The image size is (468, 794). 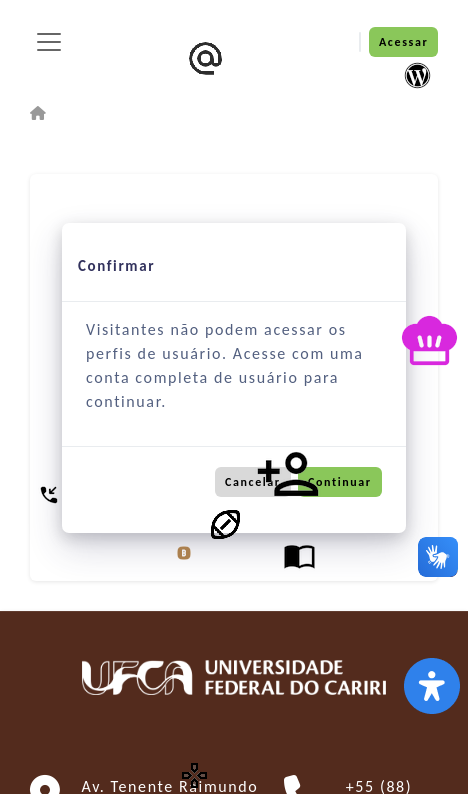 I want to click on add a new contact, so click(x=288, y=474).